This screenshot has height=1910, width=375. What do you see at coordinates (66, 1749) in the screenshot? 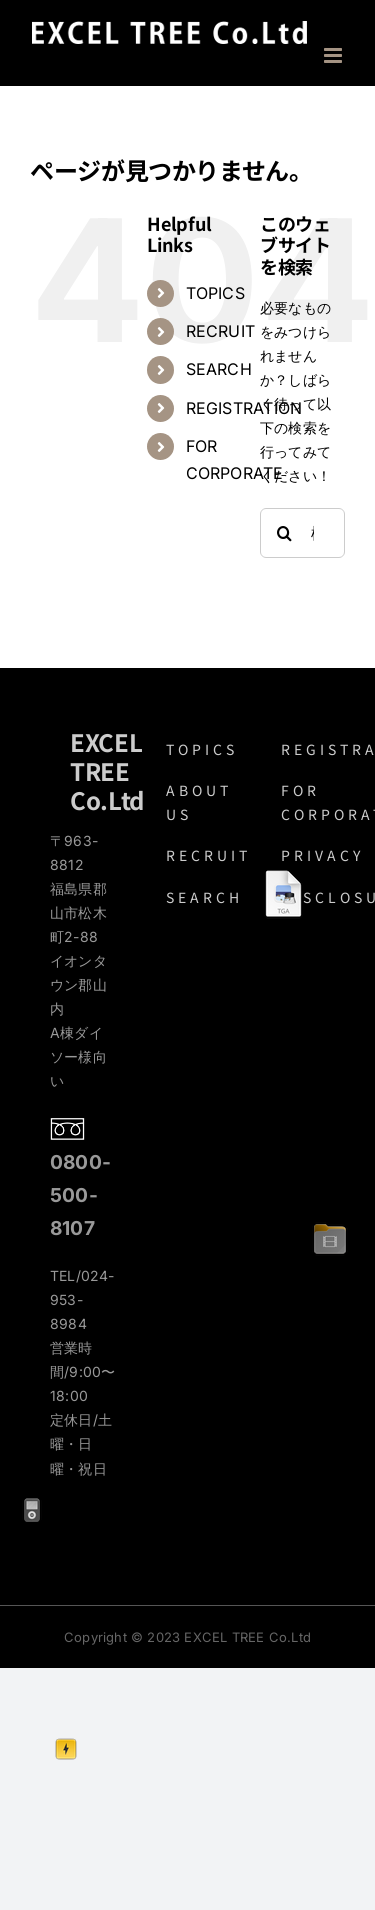
I see `access power and battery settings` at bounding box center [66, 1749].